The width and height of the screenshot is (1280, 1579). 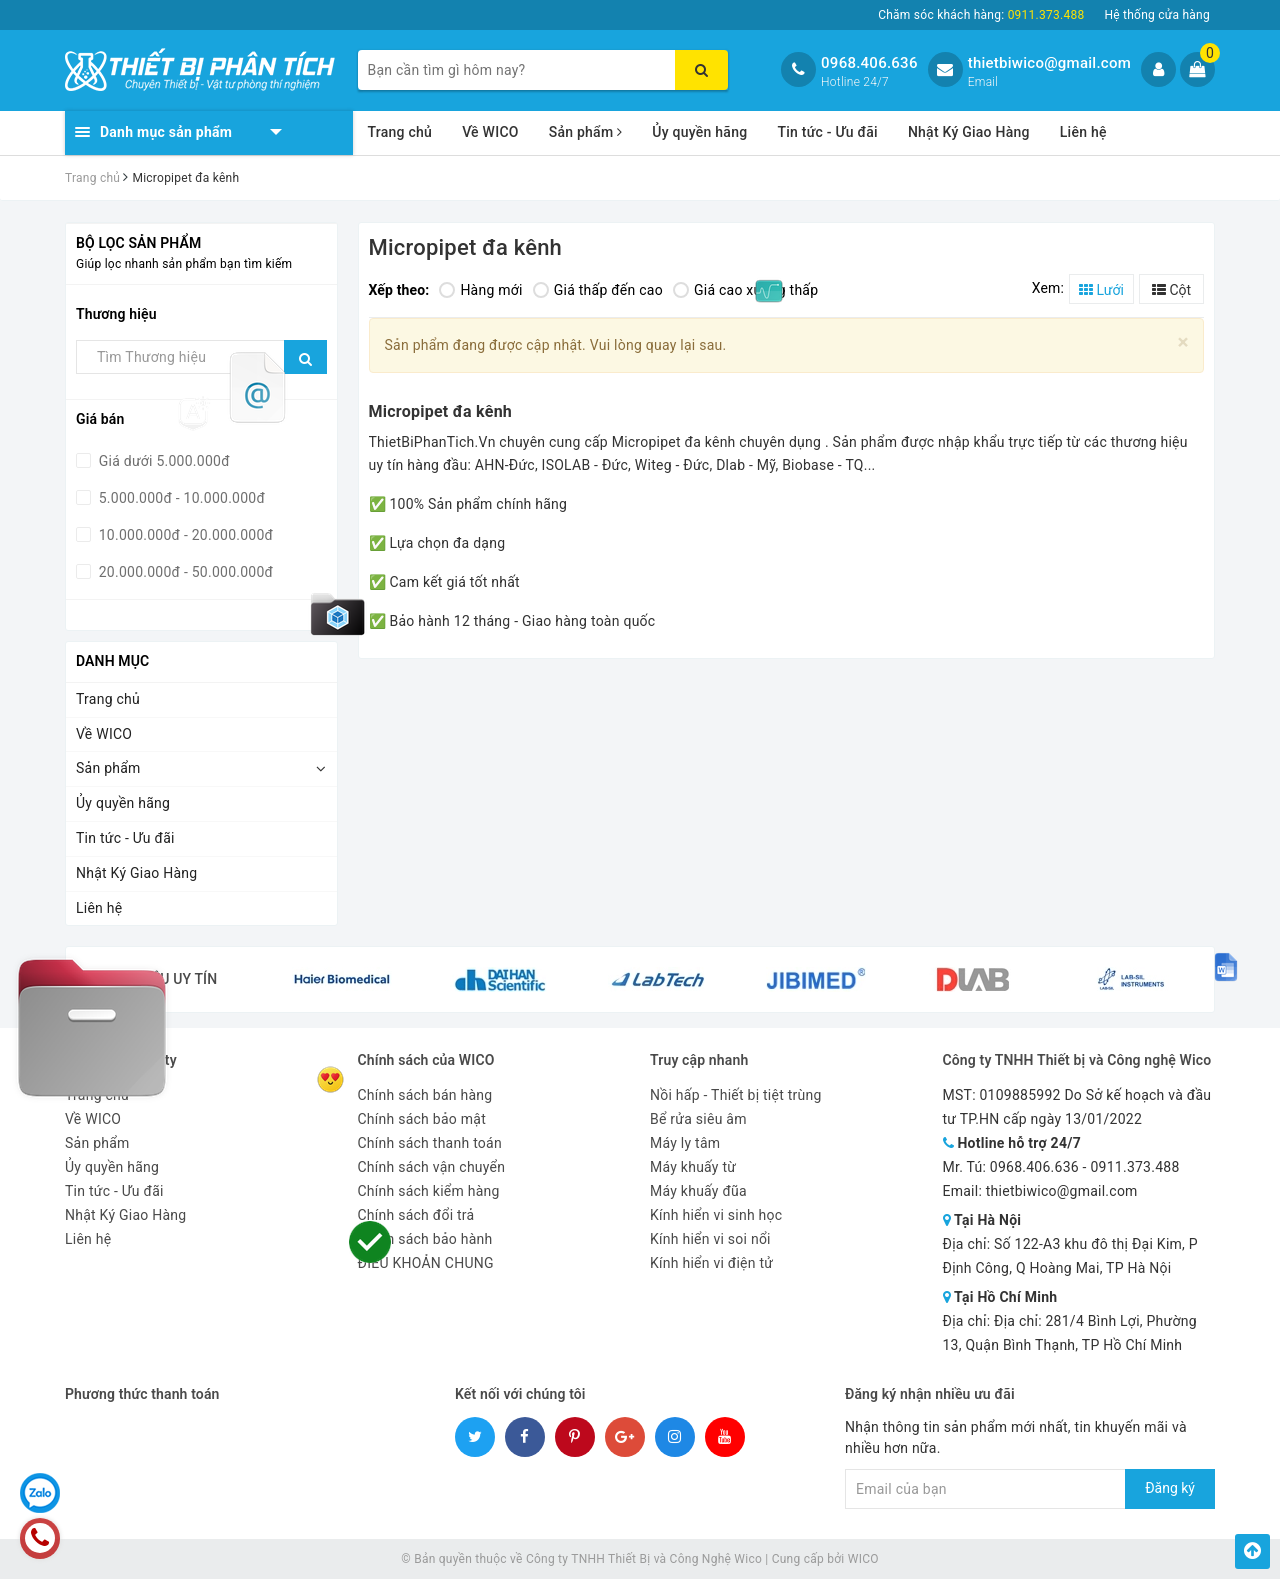 What do you see at coordinates (370, 1242) in the screenshot?
I see `apply email filters to messages` at bounding box center [370, 1242].